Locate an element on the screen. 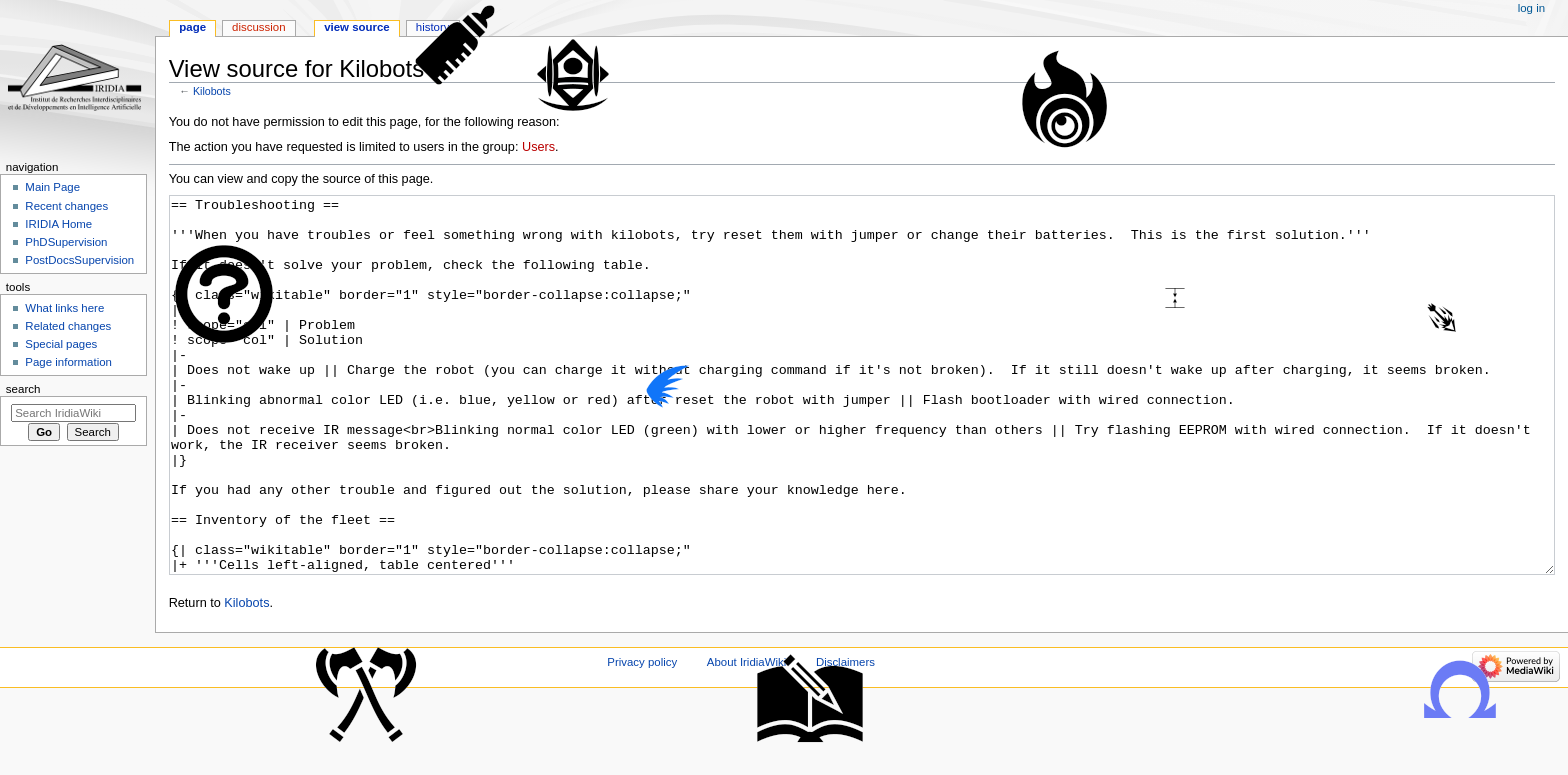 Image resolution: width=1568 pixels, height=775 pixels. indicates a flying or aerial ability in a game is located at coordinates (668, 386).